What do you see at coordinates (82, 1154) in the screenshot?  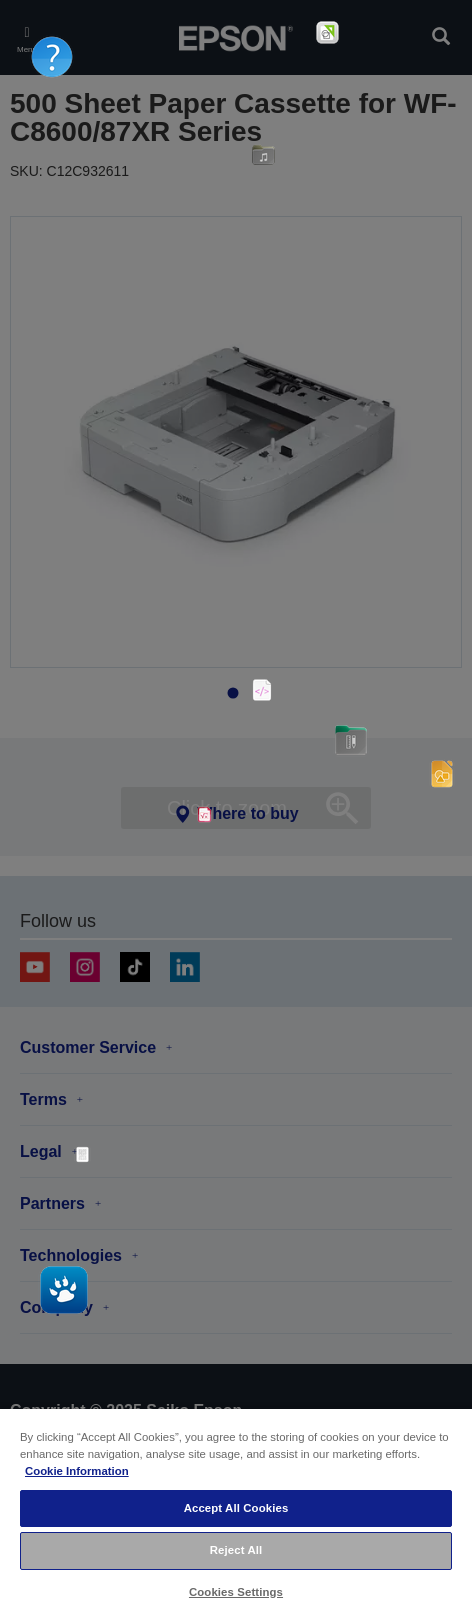 I see `indicates a Windows executable or downloadable program file` at bounding box center [82, 1154].